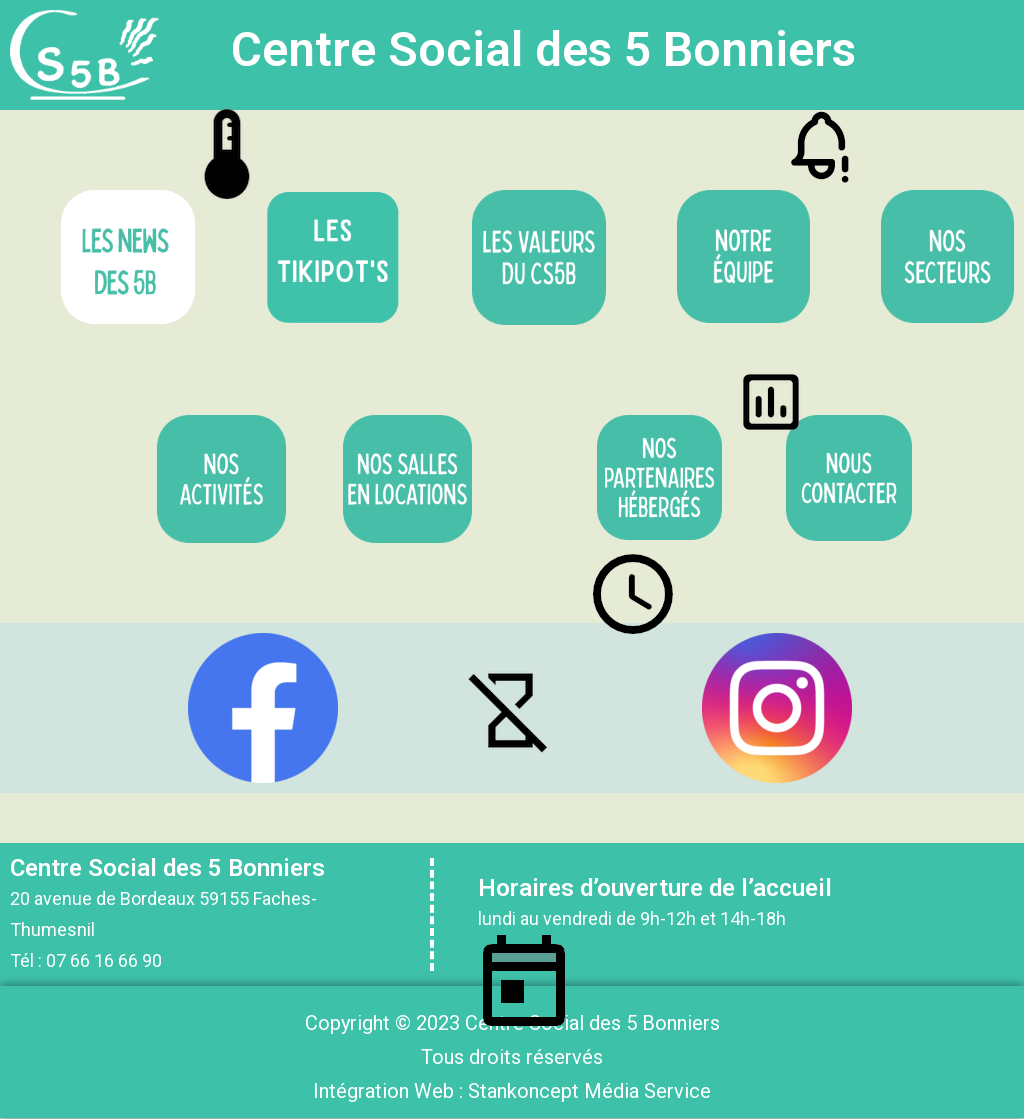 This screenshot has height=1119, width=1024. What do you see at coordinates (227, 154) in the screenshot?
I see `adjust temperature settings` at bounding box center [227, 154].